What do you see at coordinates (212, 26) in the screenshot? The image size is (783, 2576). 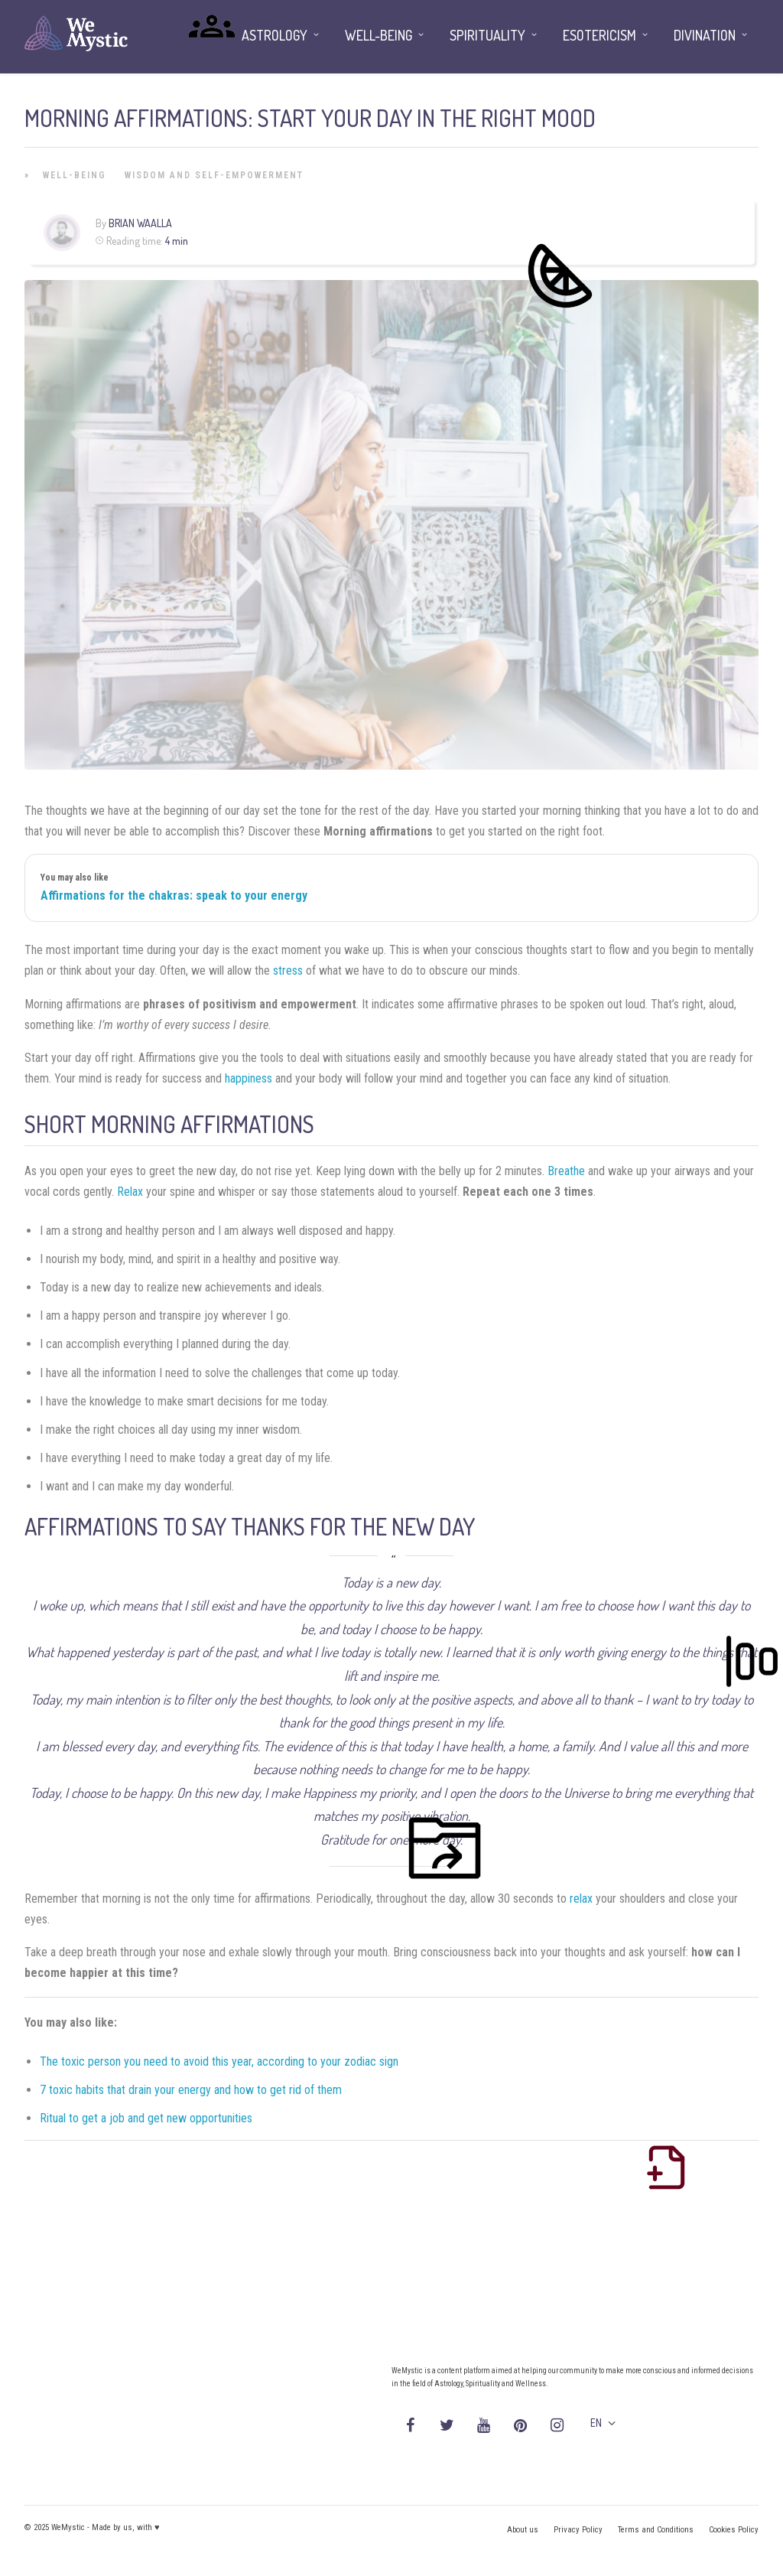 I see `view or manage groups` at bounding box center [212, 26].